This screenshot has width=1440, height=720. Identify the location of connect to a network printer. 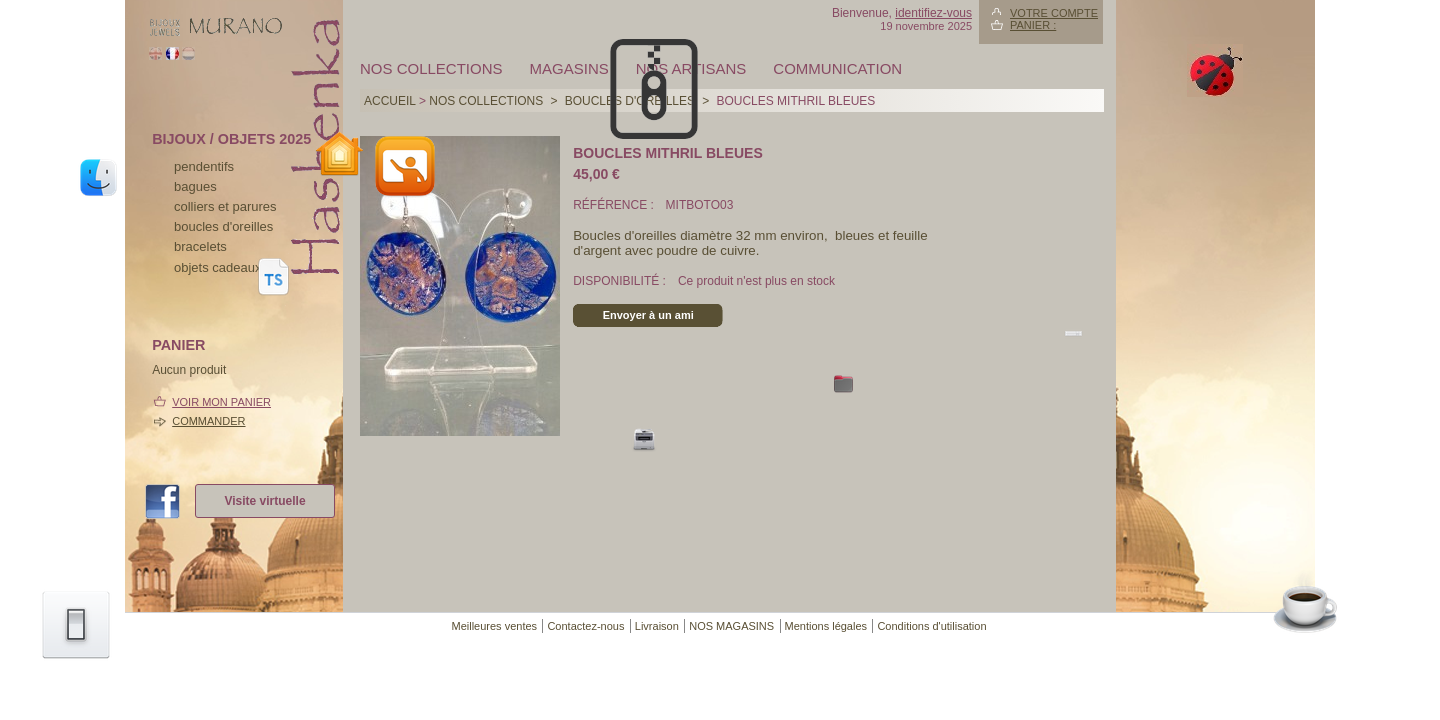
(644, 439).